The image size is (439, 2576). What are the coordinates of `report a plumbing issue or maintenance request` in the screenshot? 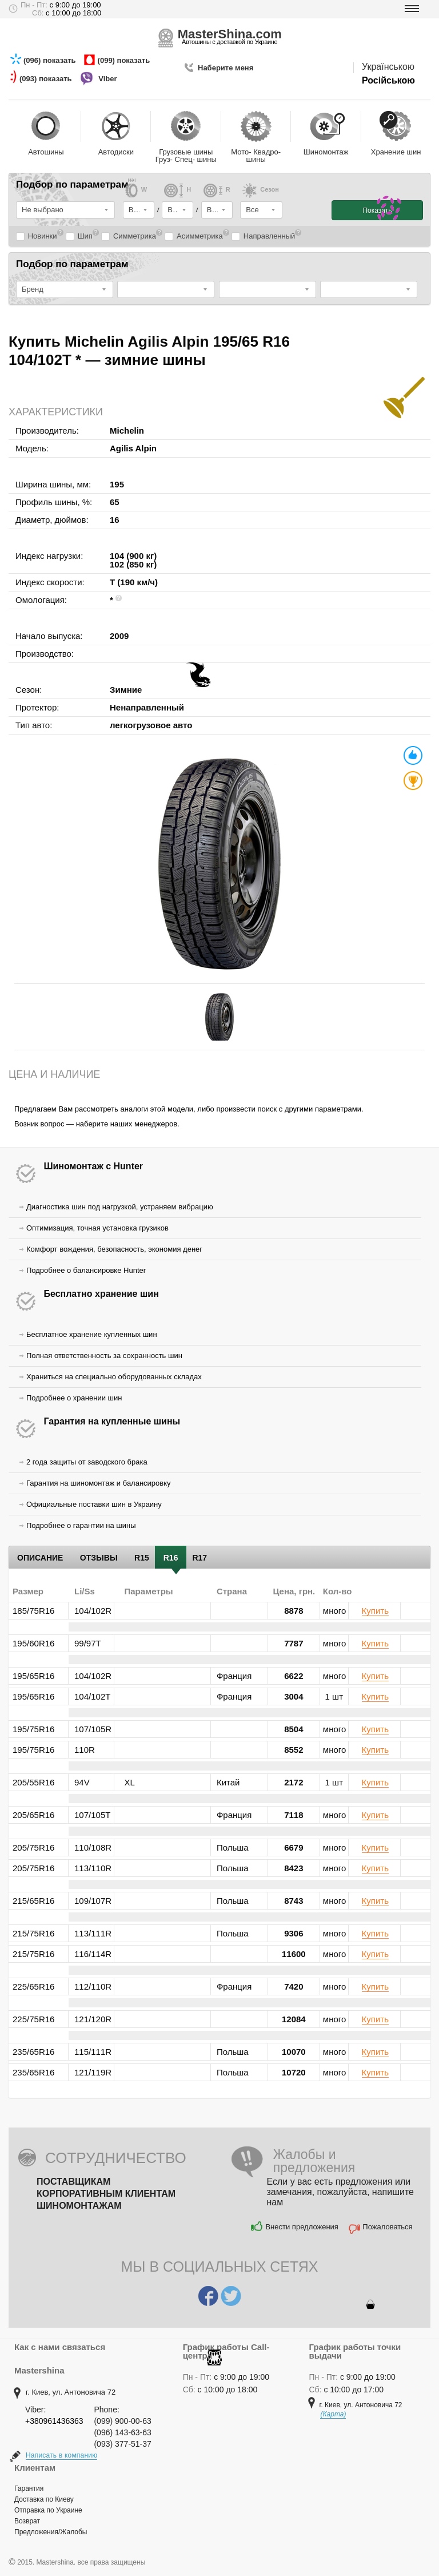 It's located at (404, 398).